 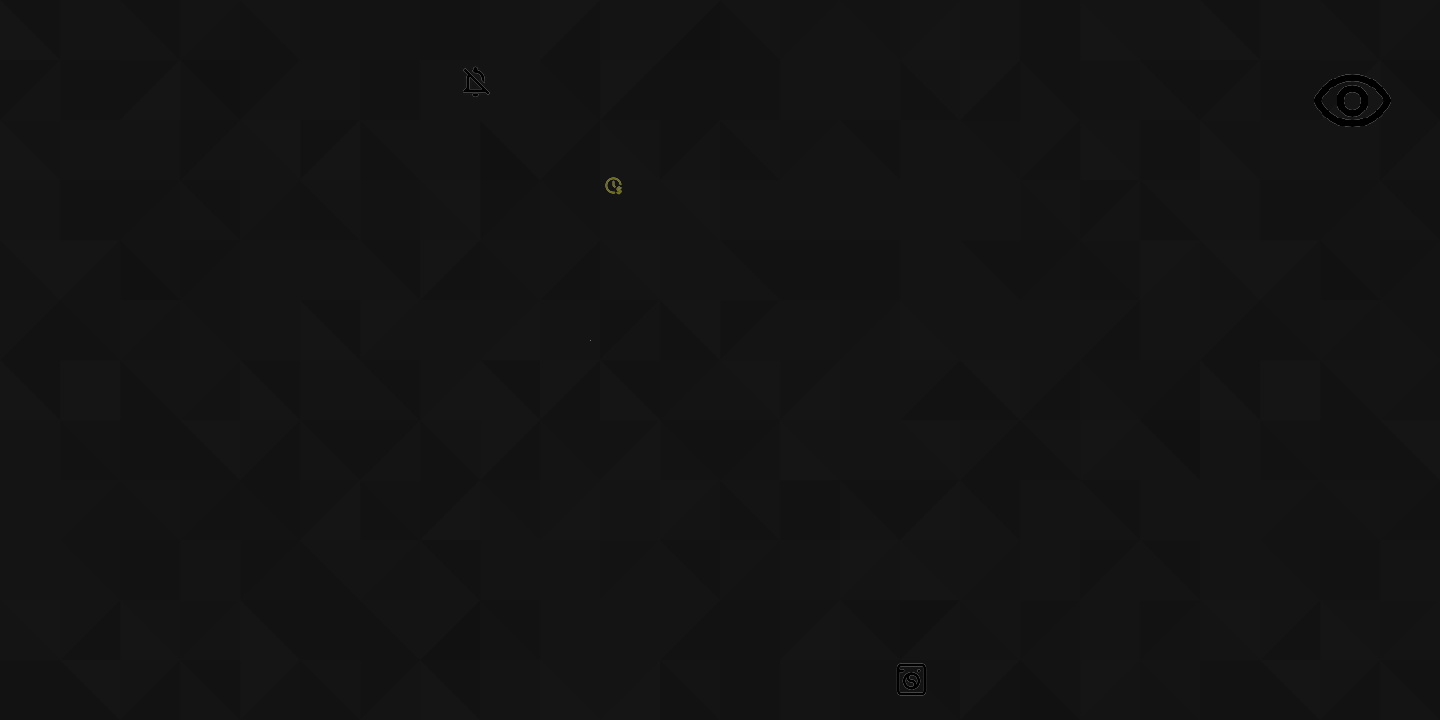 What do you see at coordinates (475, 81) in the screenshot?
I see `mute notifications` at bounding box center [475, 81].